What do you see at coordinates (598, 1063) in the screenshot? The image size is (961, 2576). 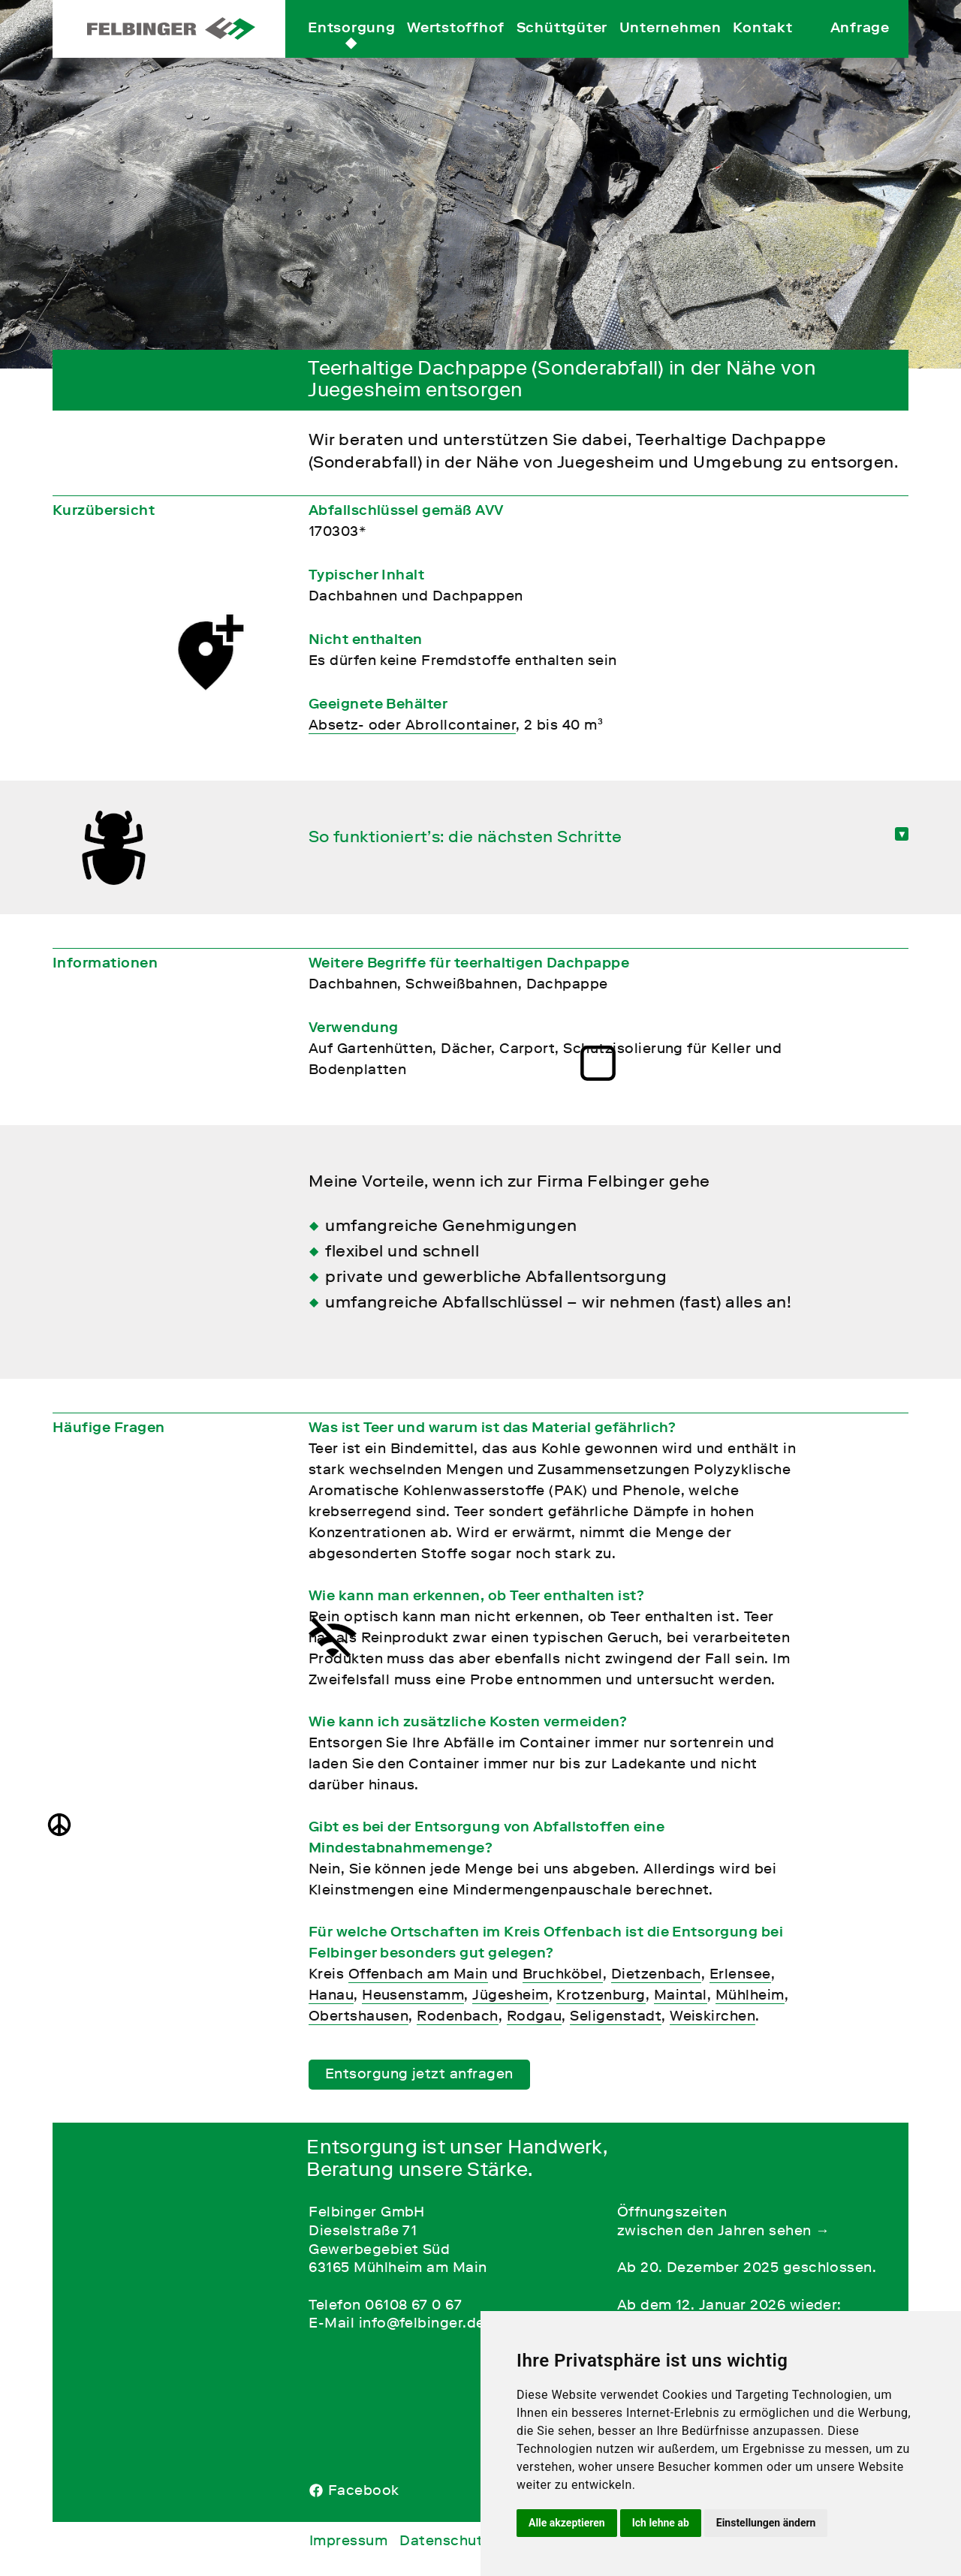 I see `stop media playback` at bounding box center [598, 1063].